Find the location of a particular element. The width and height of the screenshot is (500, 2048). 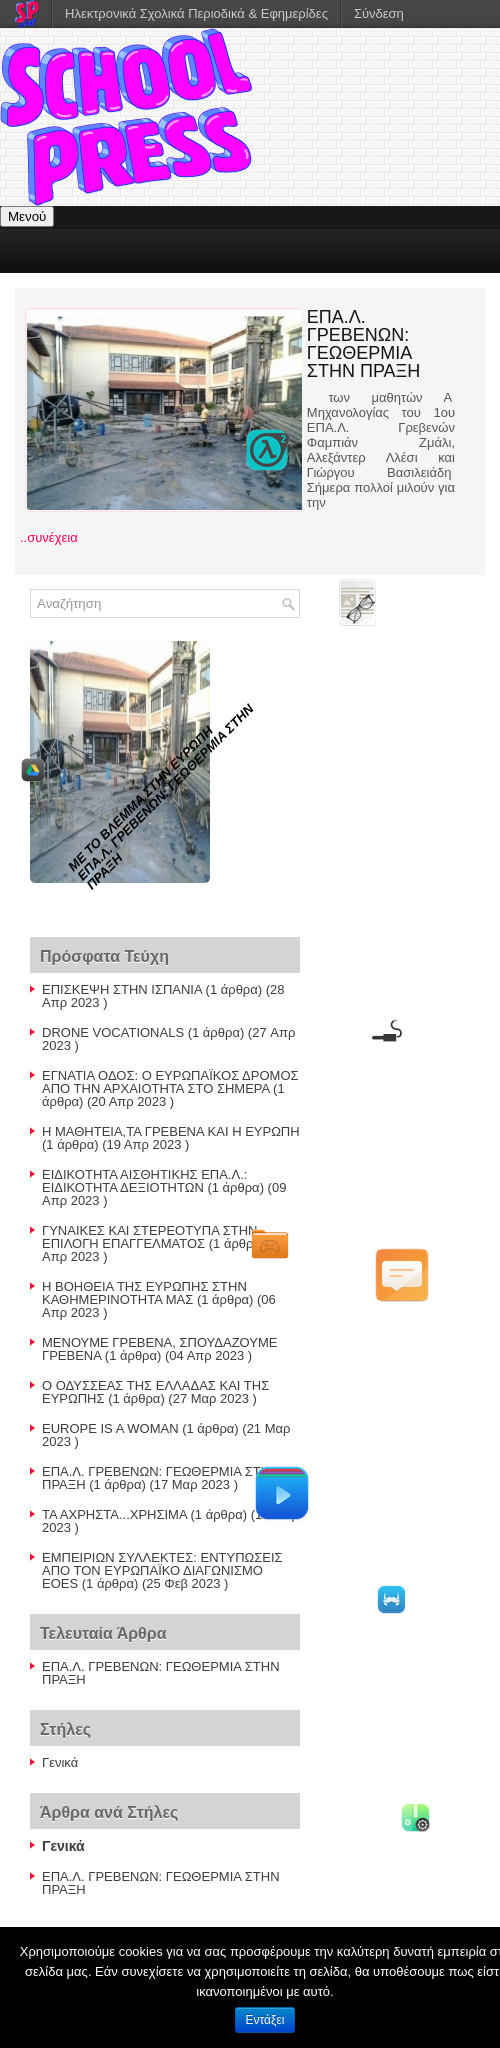

open the documents app is located at coordinates (357, 602).